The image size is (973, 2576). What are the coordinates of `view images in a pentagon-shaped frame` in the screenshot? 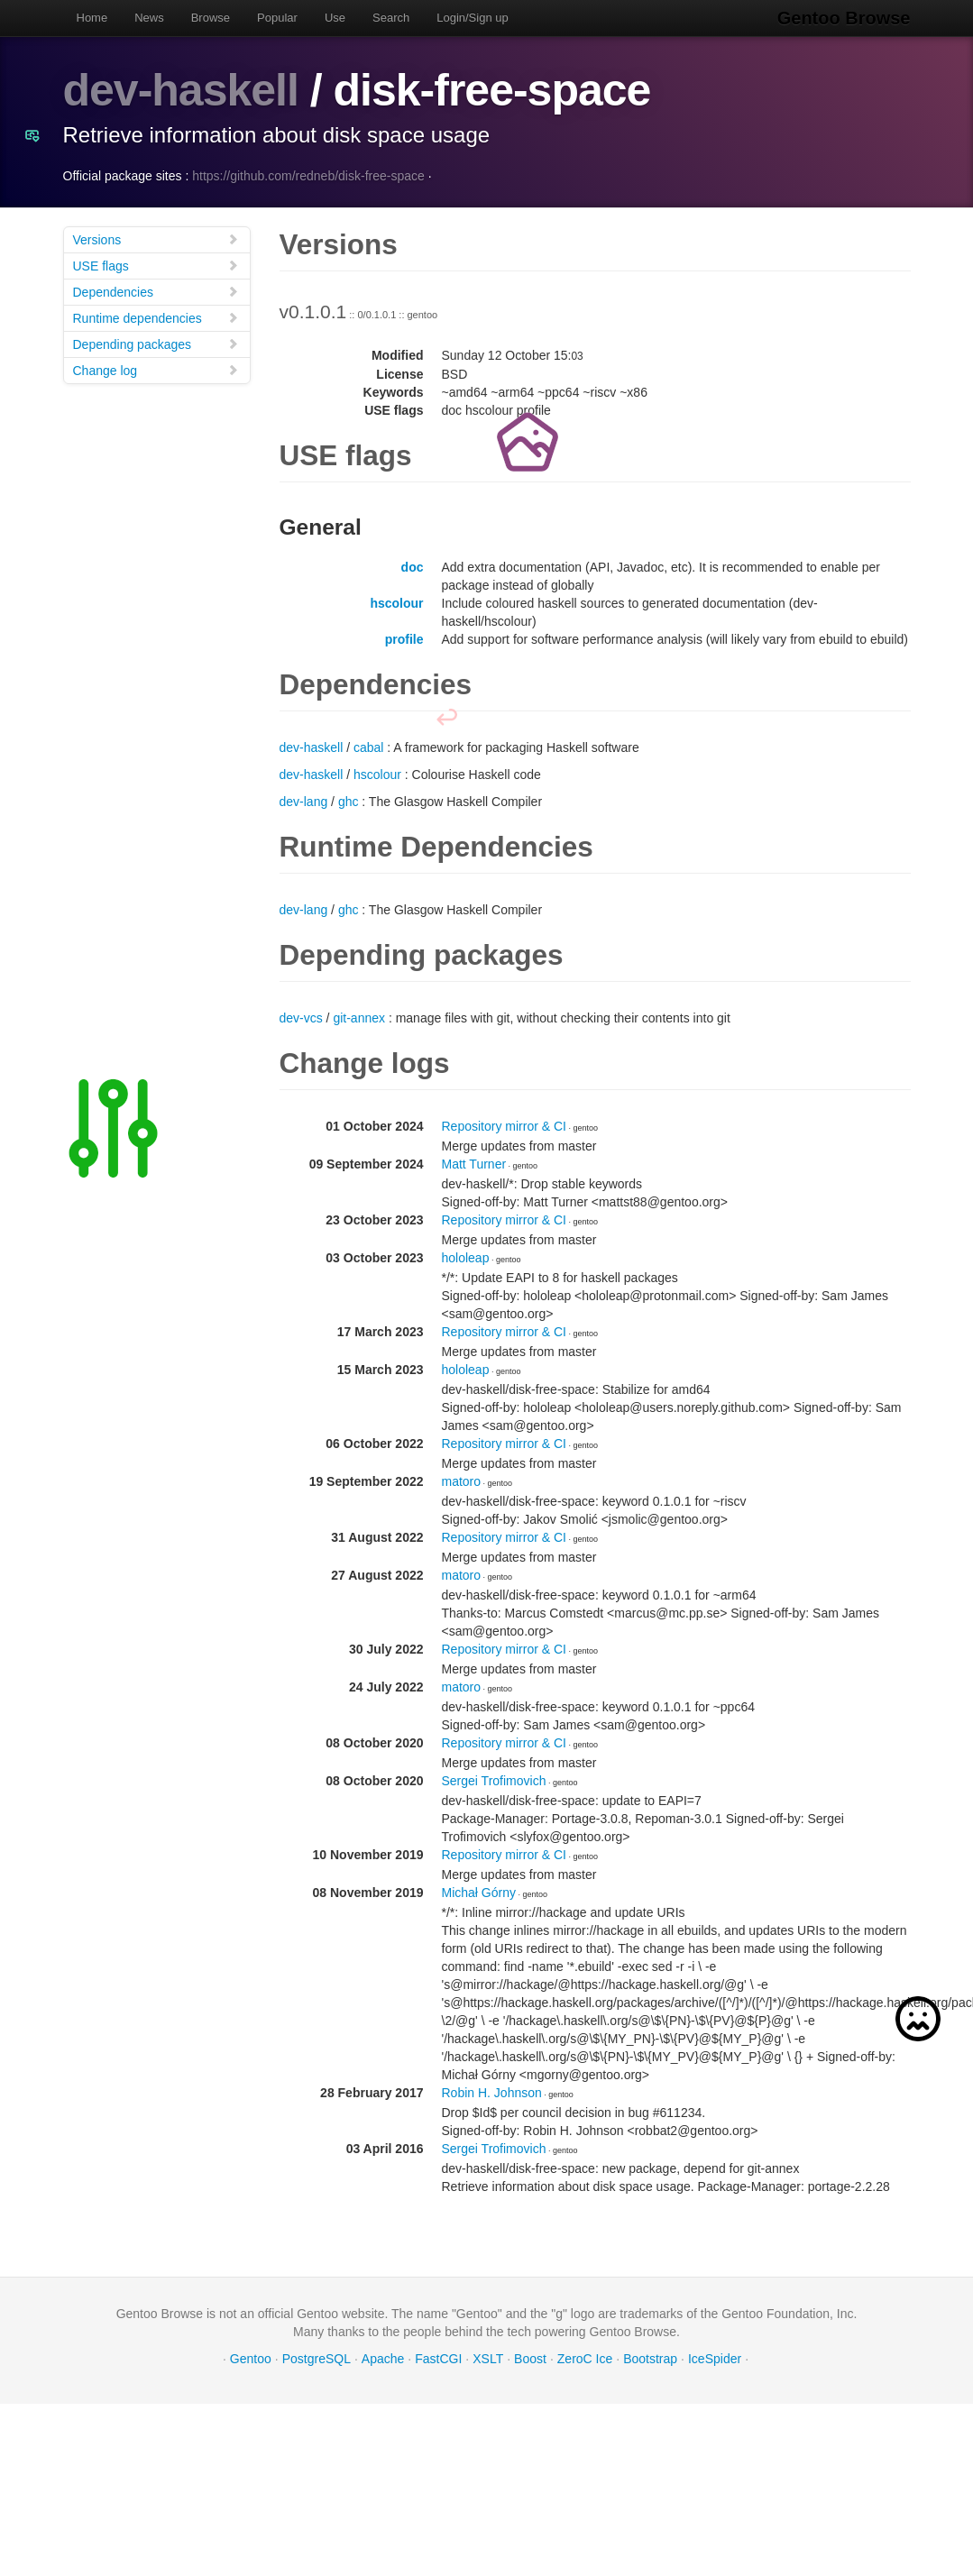 It's located at (528, 444).